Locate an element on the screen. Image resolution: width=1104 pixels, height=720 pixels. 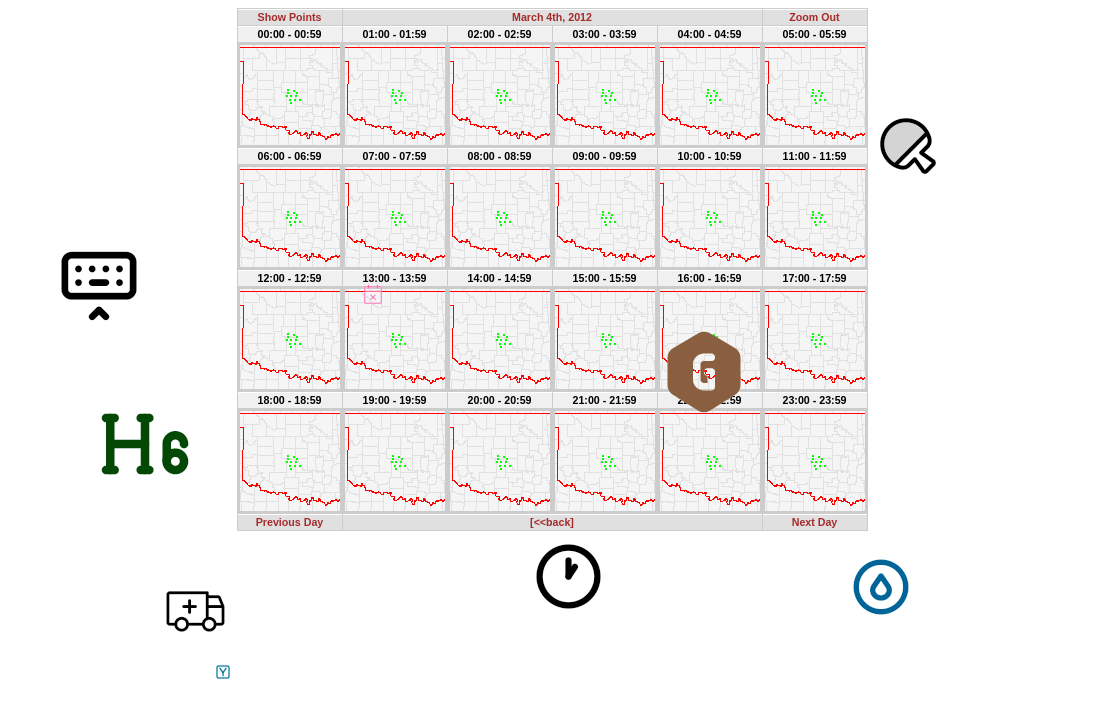
adjust ink or fluid settings is located at coordinates (881, 587).